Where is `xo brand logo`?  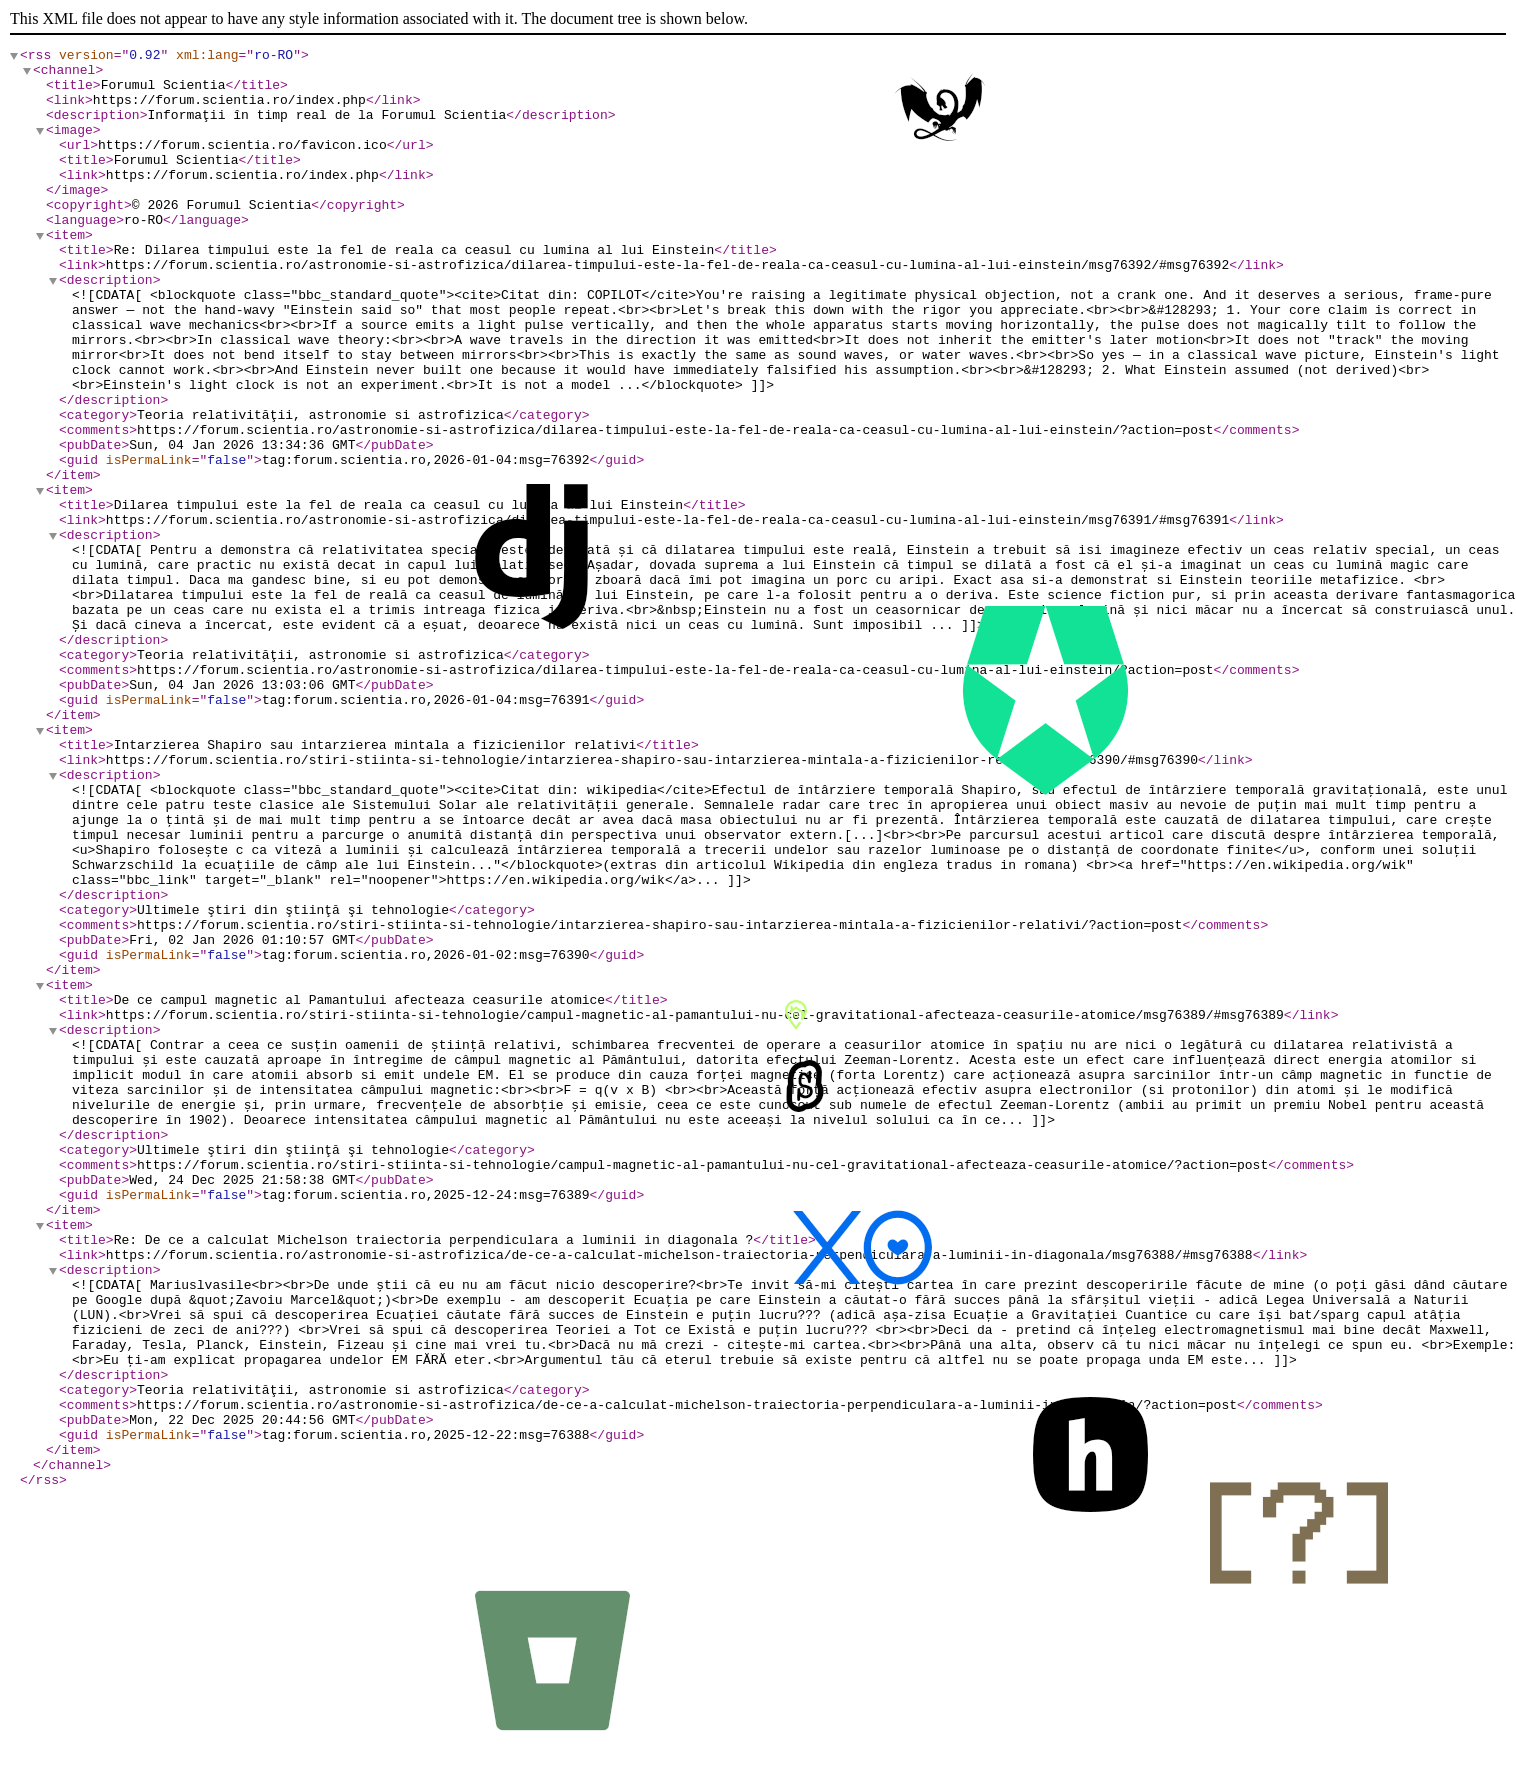
xo brand logo is located at coordinates (862, 1247).